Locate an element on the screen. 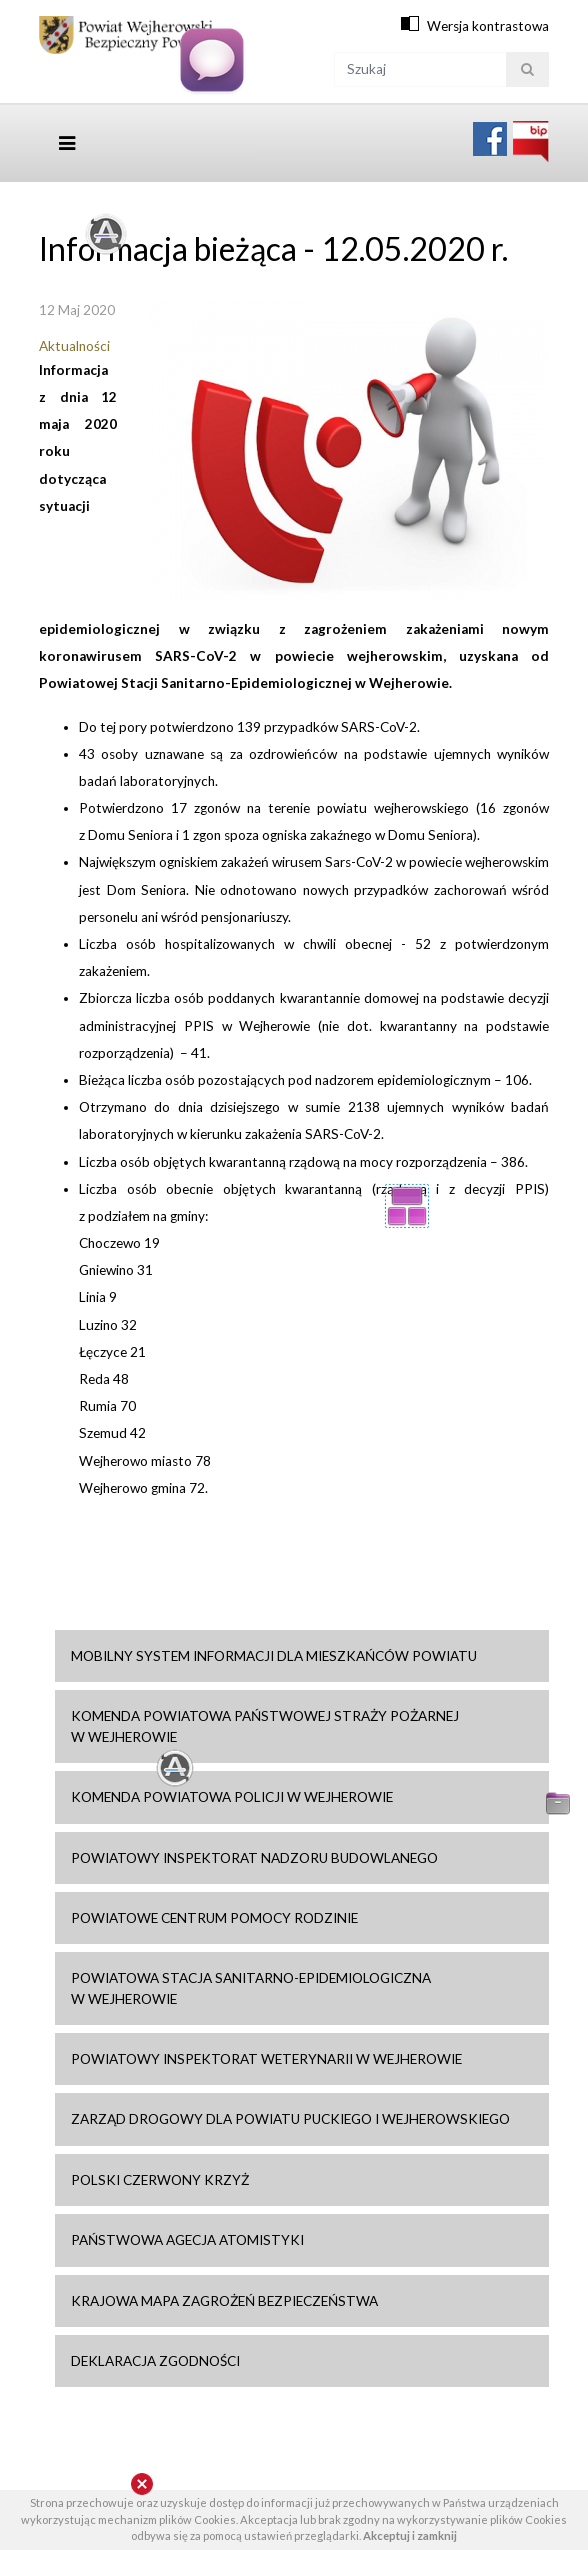 Image resolution: width=588 pixels, height=2550 pixels. close the current dialog or modal window is located at coordinates (142, 2484).